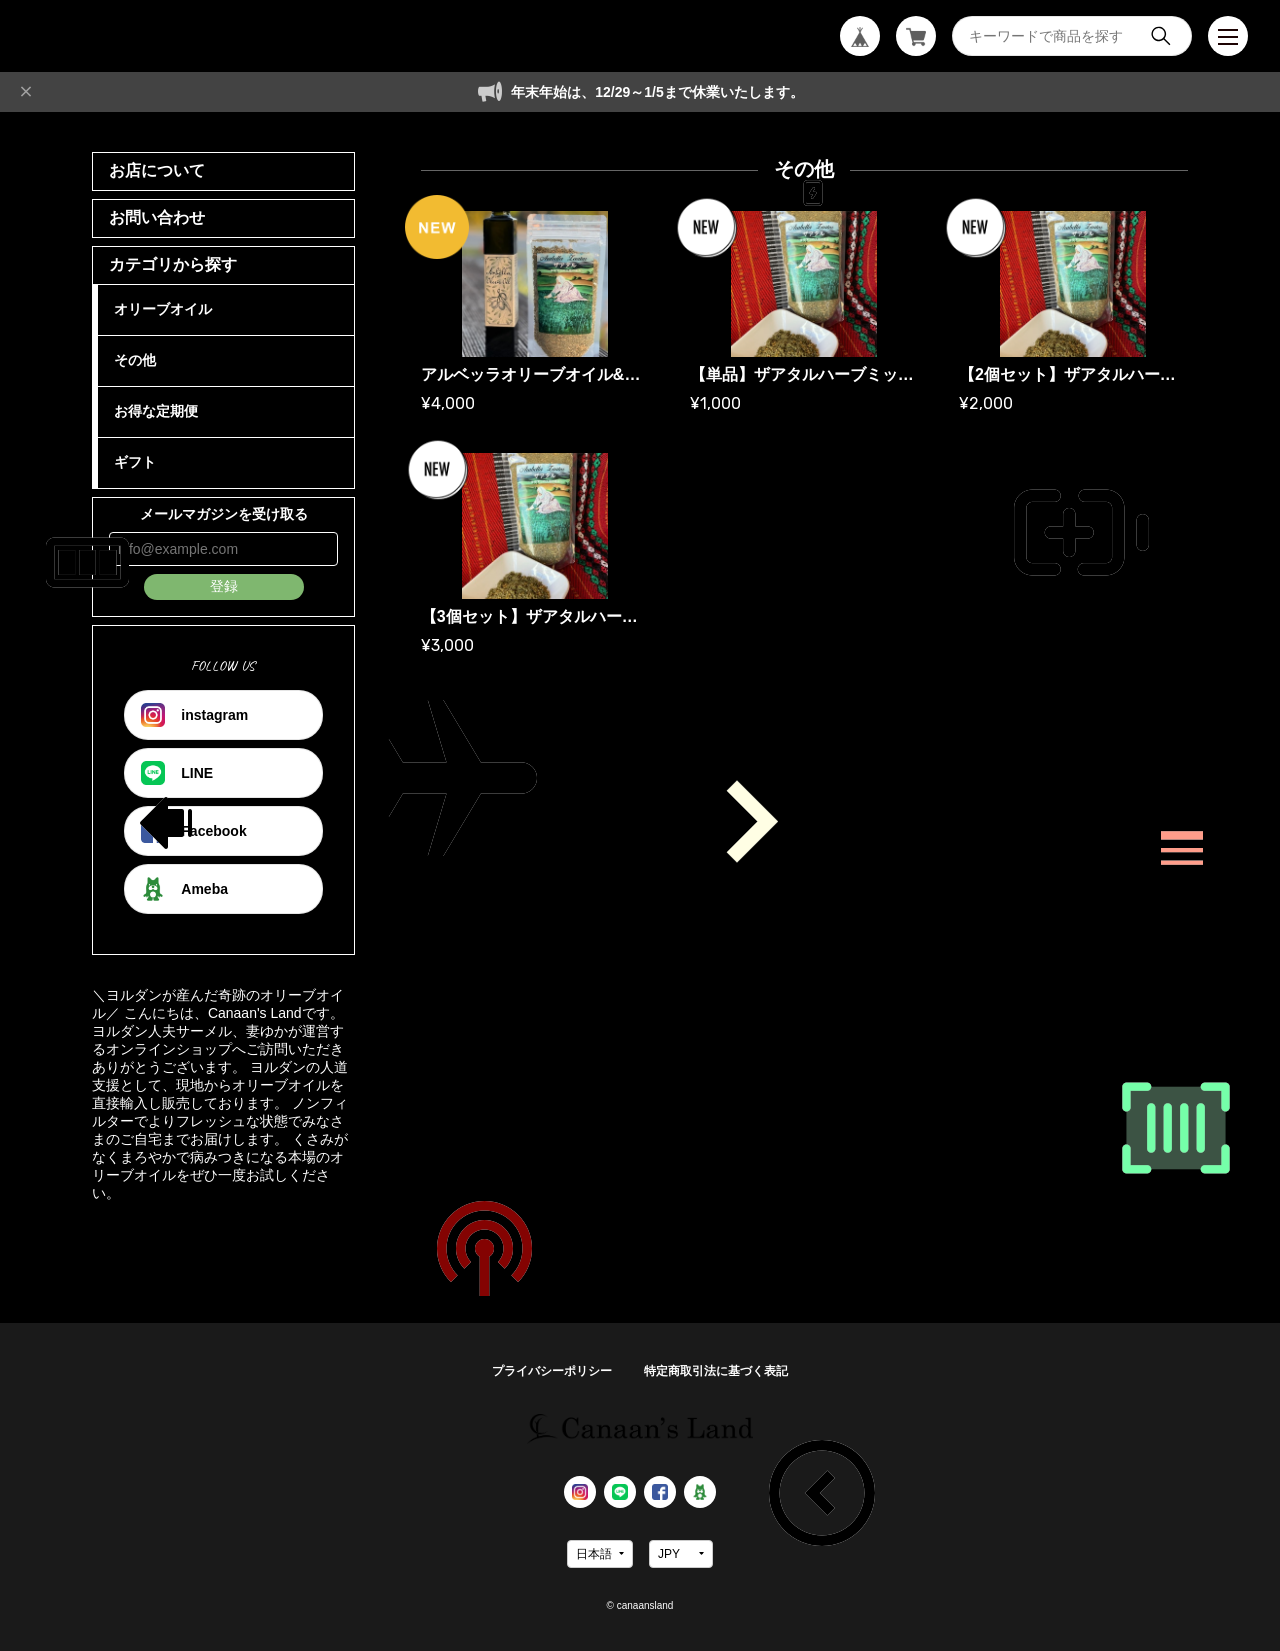  I want to click on indicates device is currently charging, so click(813, 193).